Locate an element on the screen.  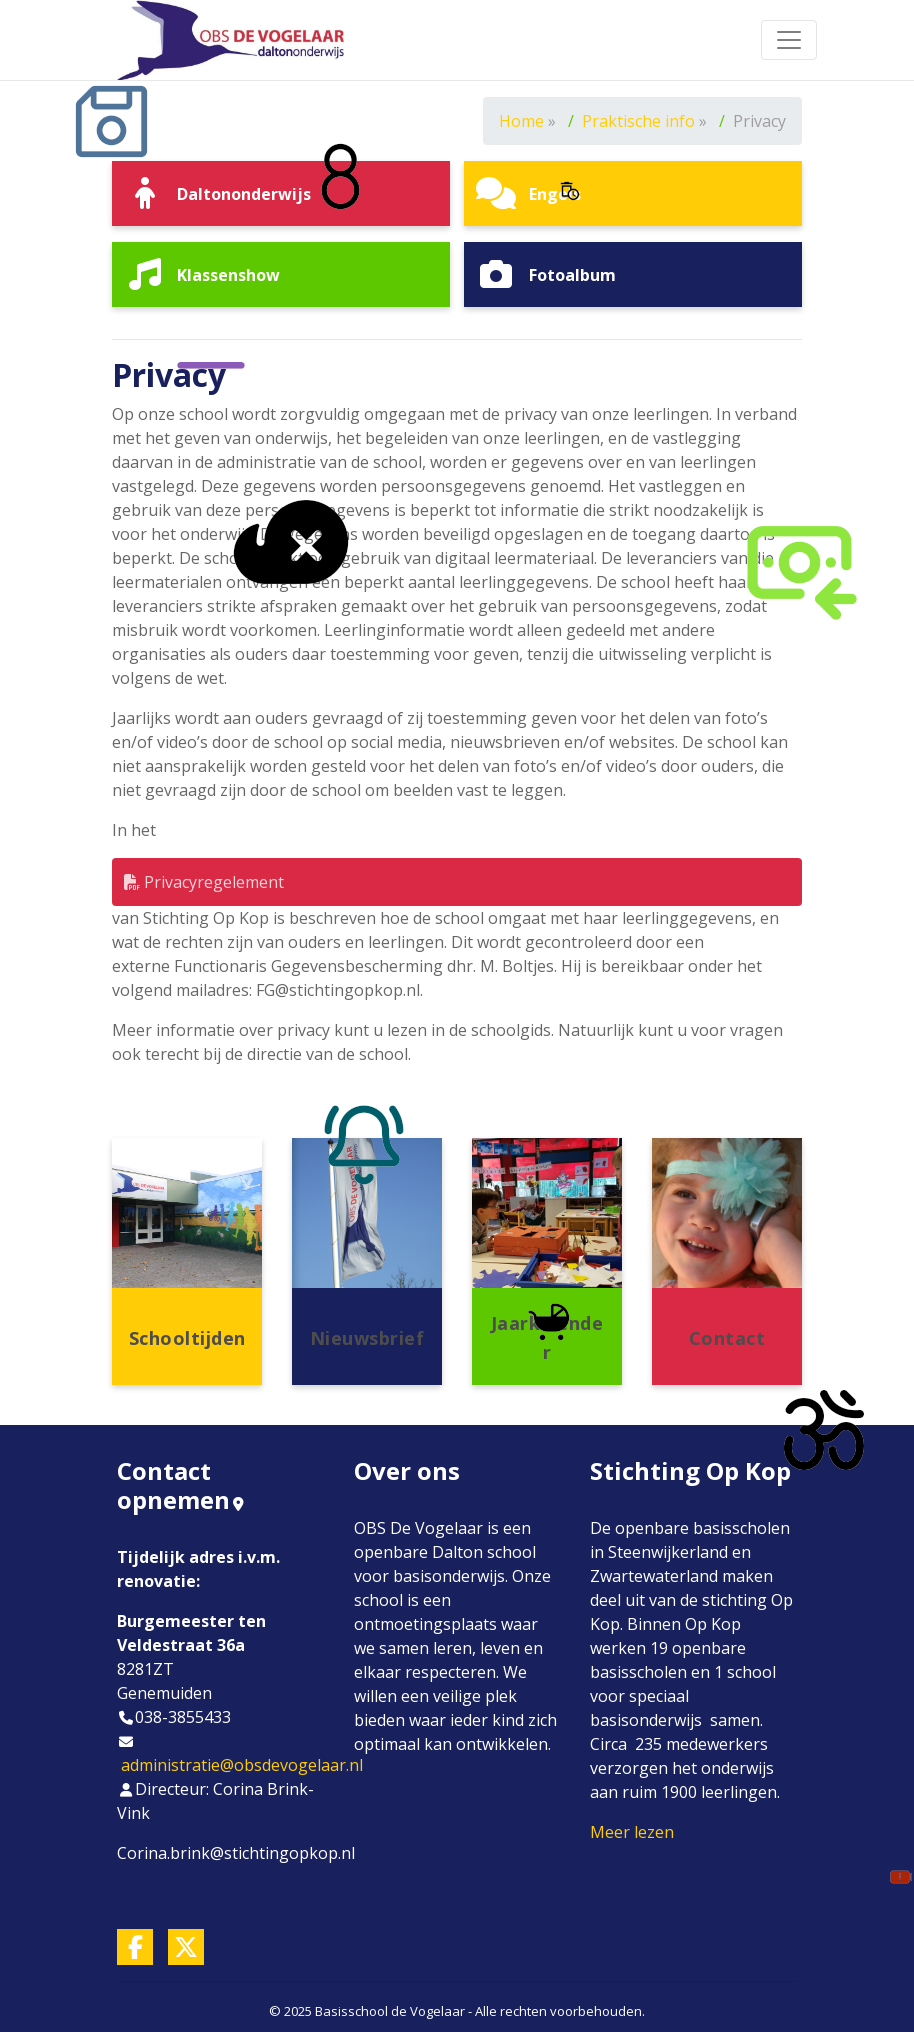
collapse or minimize a section is located at coordinates (211, 362).